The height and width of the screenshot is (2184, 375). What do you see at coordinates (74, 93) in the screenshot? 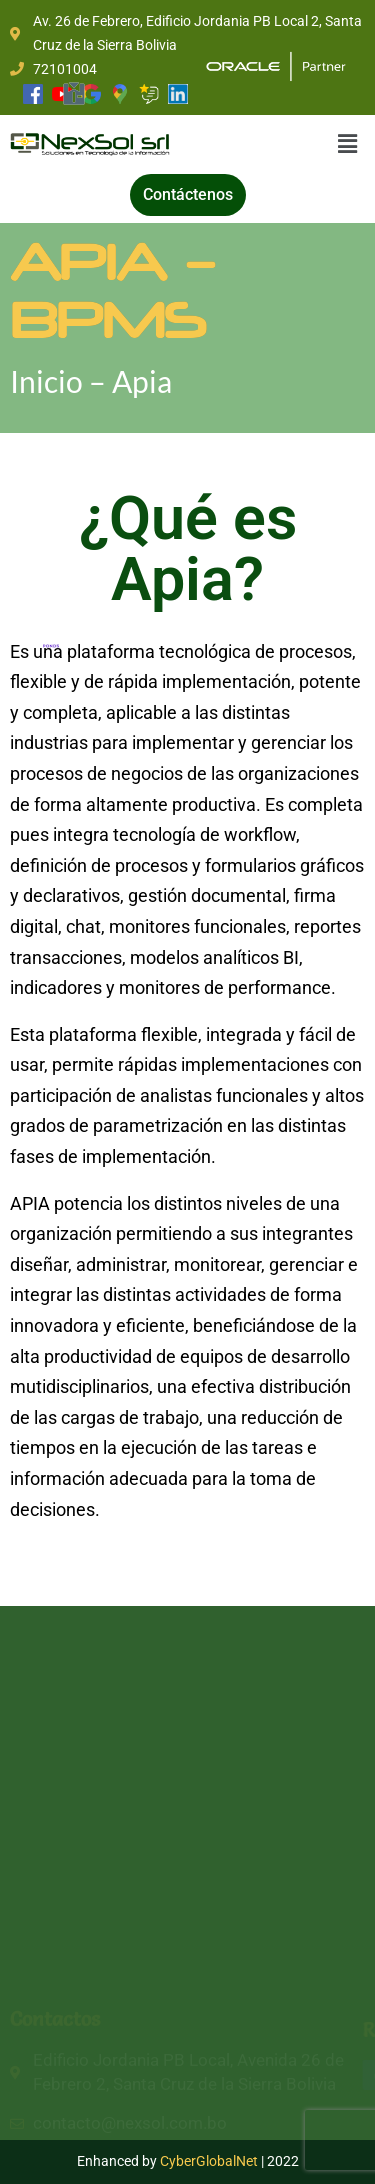
I see `browse clothing or apparel items` at bounding box center [74, 93].